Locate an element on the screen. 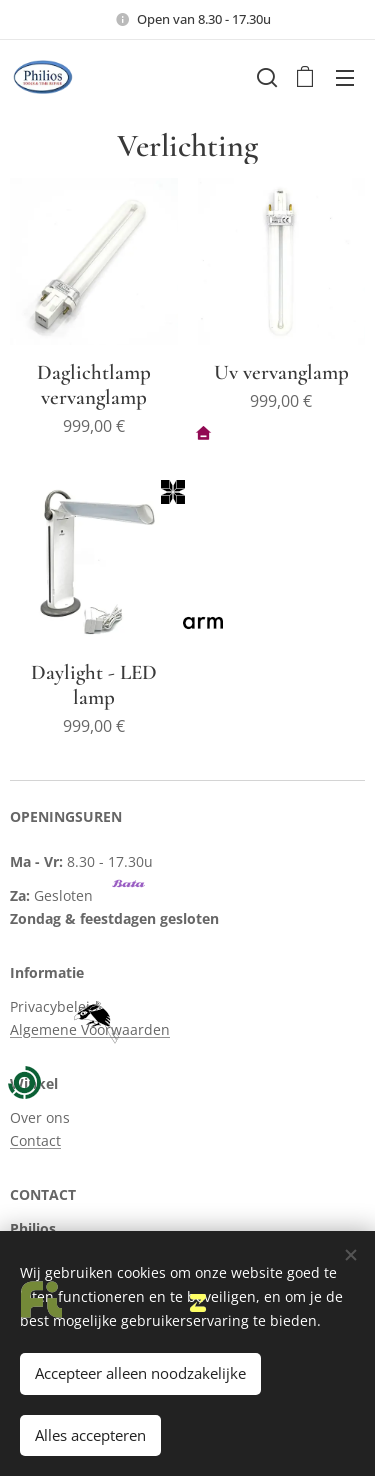 The image size is (375, 1476). visit the Bata footwear website is located at coordinates (128, 883).